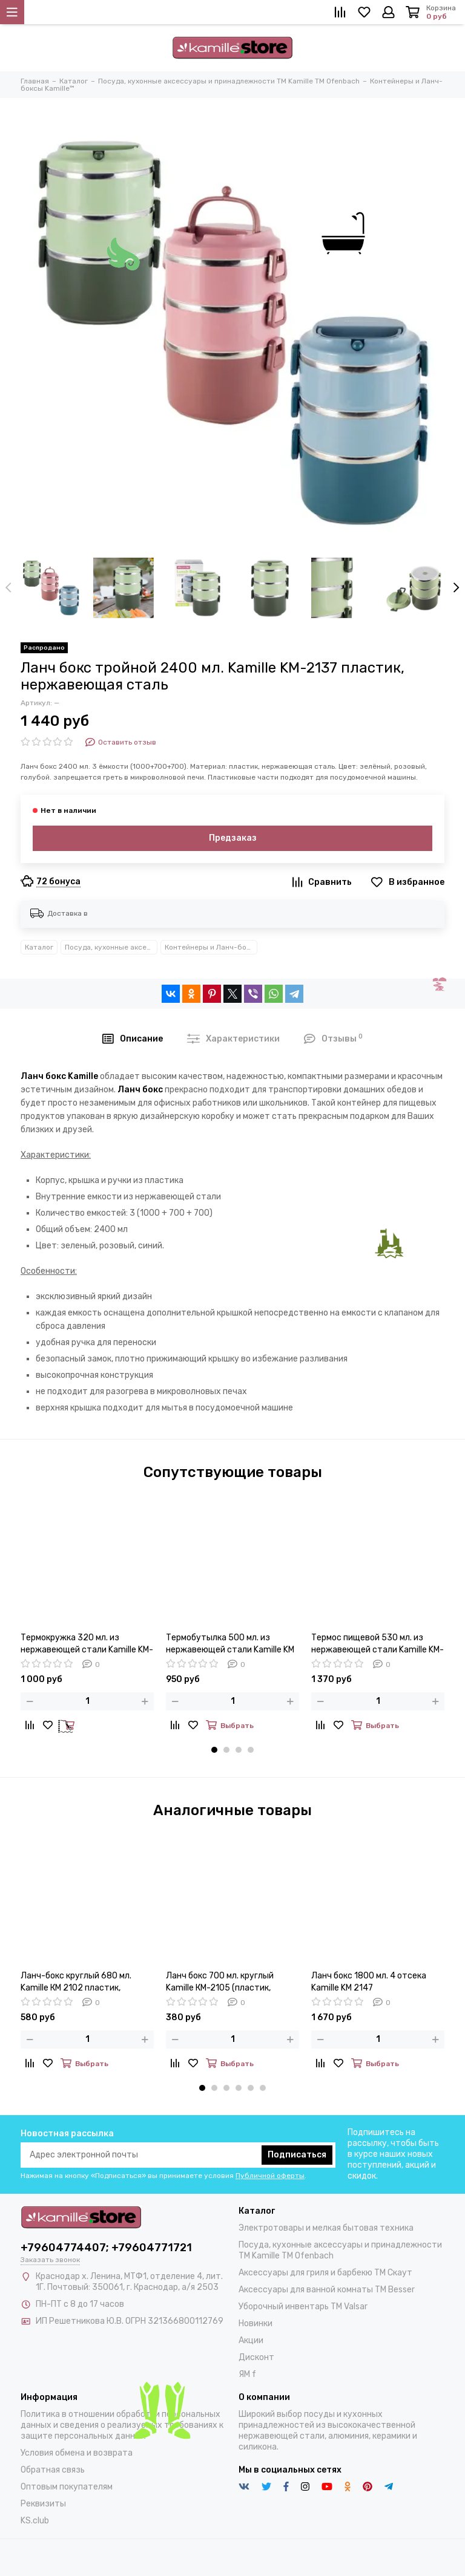 Image resolution: width=465 pixels, height=2576 pixels. What do you see at coordinates (65, 1726) in the screenshot?
I see `access swimming pool or diving activities` at bounding box center [65, 1726].